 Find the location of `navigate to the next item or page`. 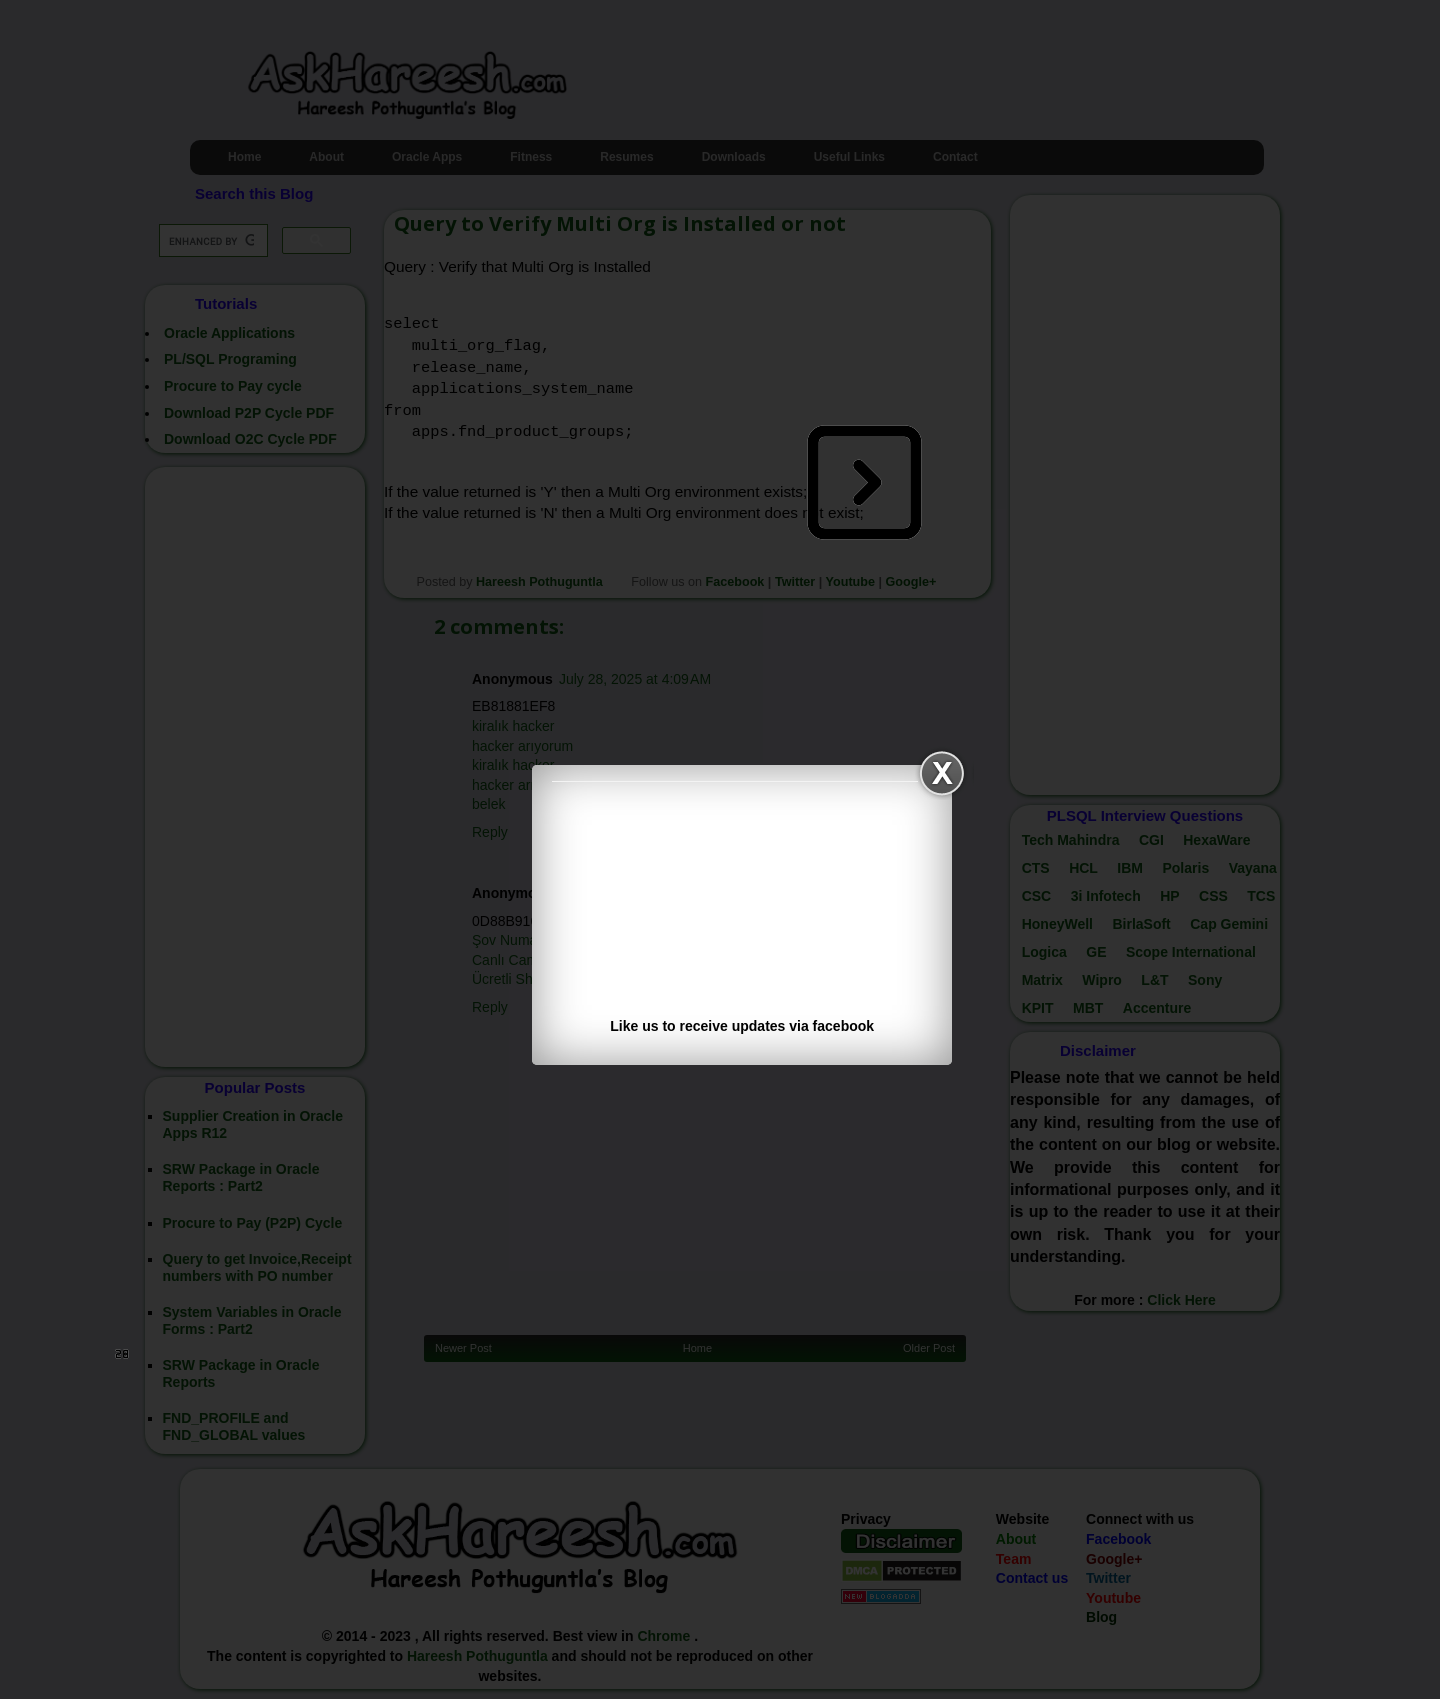

navigate to the next item or page is located at coordinates (864, 482).